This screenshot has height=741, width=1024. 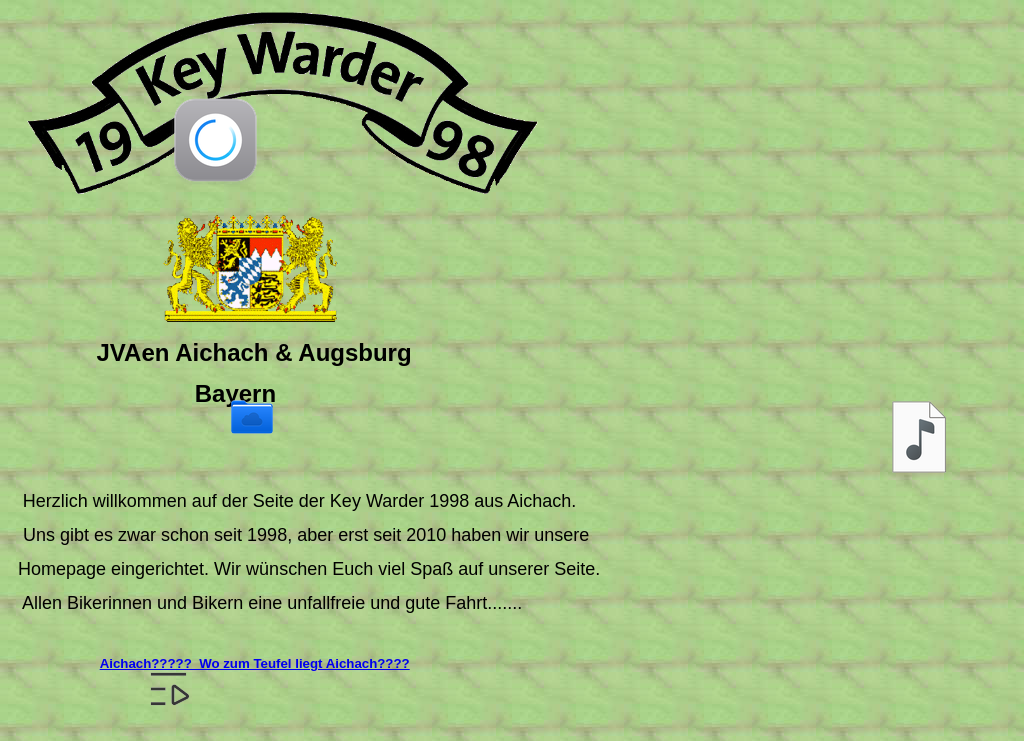 What do you see at coordinates (168, 687) in the screenshot?
I see `view or manage the play queue` at bounding box center [168, 687].